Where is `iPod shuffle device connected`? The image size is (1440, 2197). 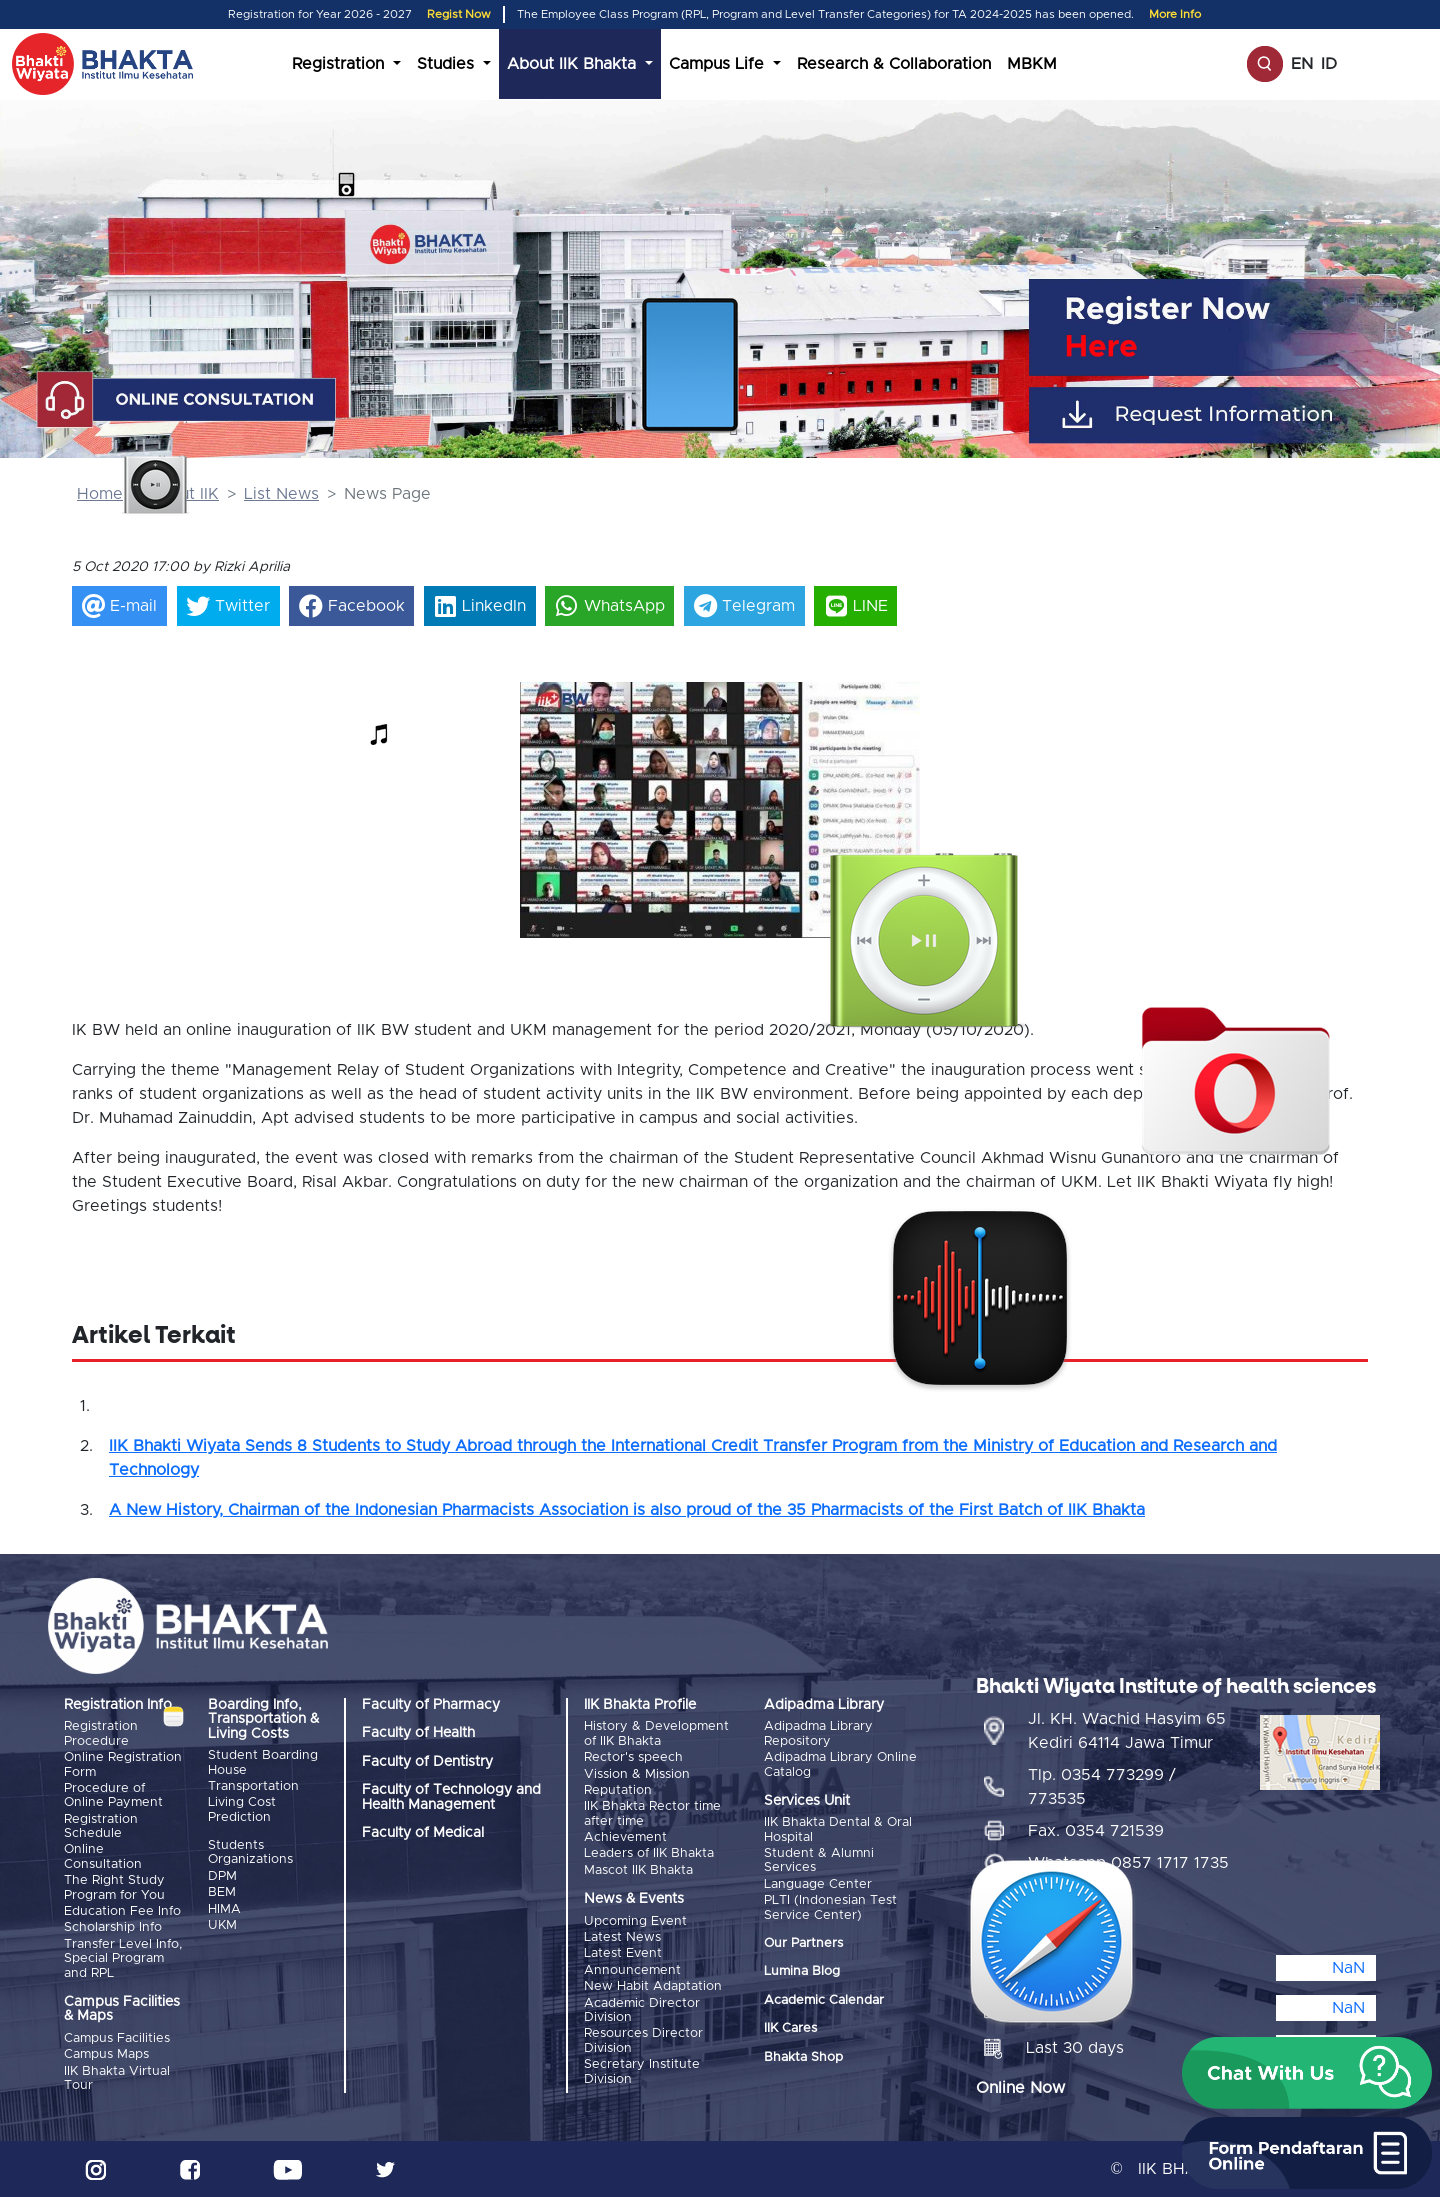
iPod shuffle device connected is located at coordinates (155, 484).